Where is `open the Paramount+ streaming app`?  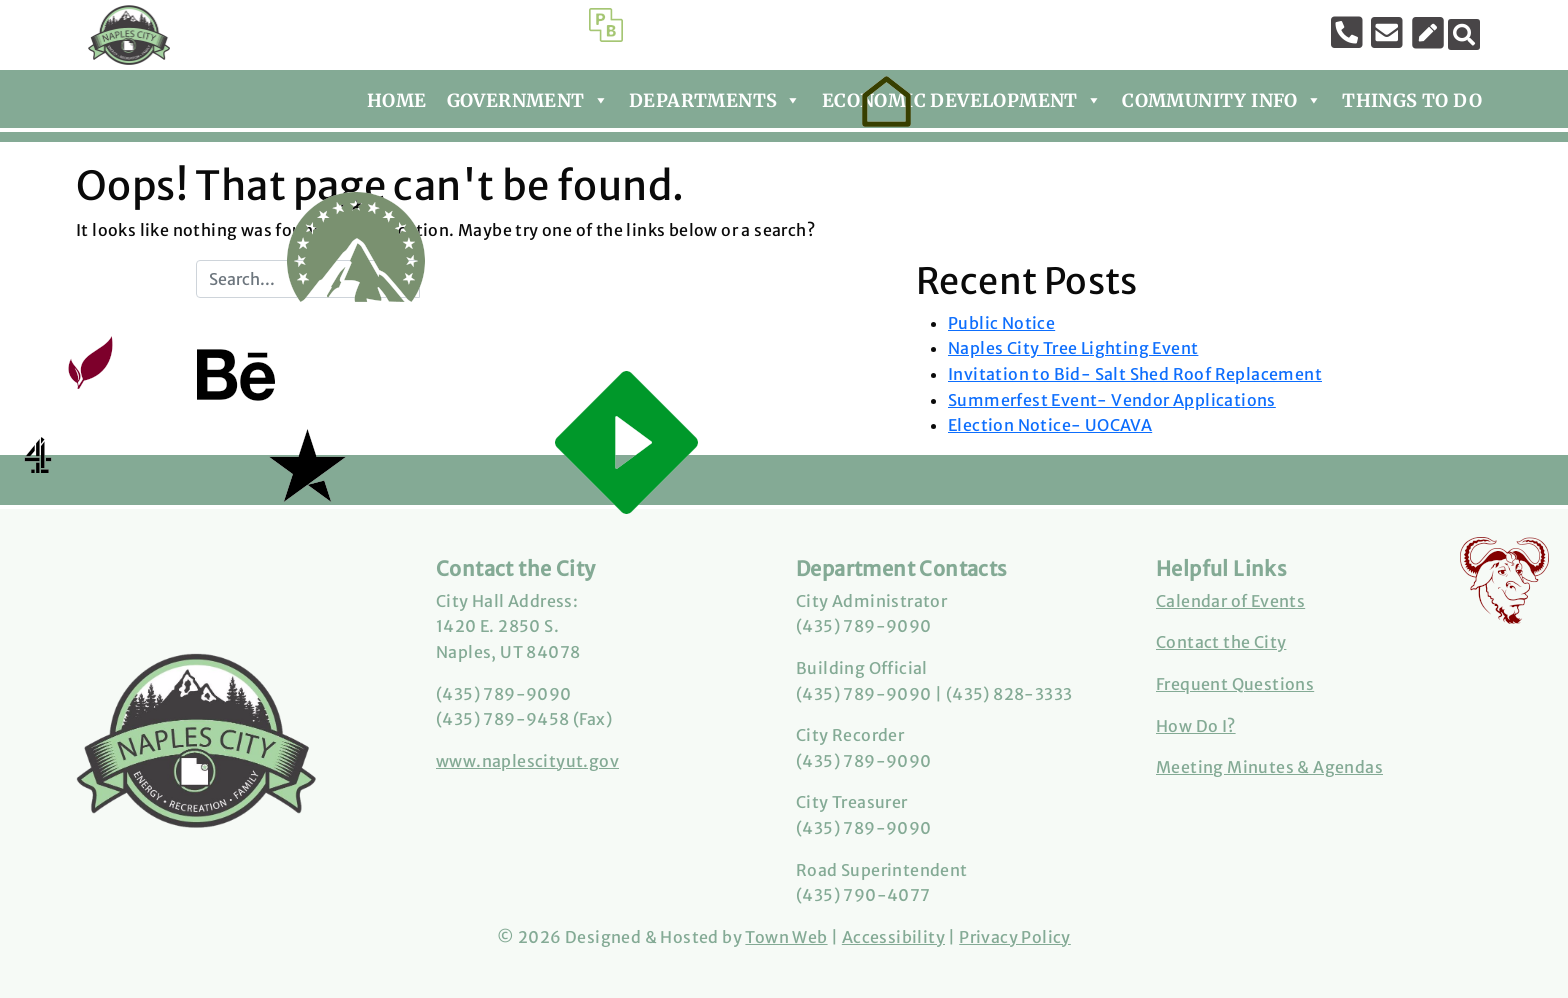
open the Paramount+ streaming app is located at coordinates (356, 247).